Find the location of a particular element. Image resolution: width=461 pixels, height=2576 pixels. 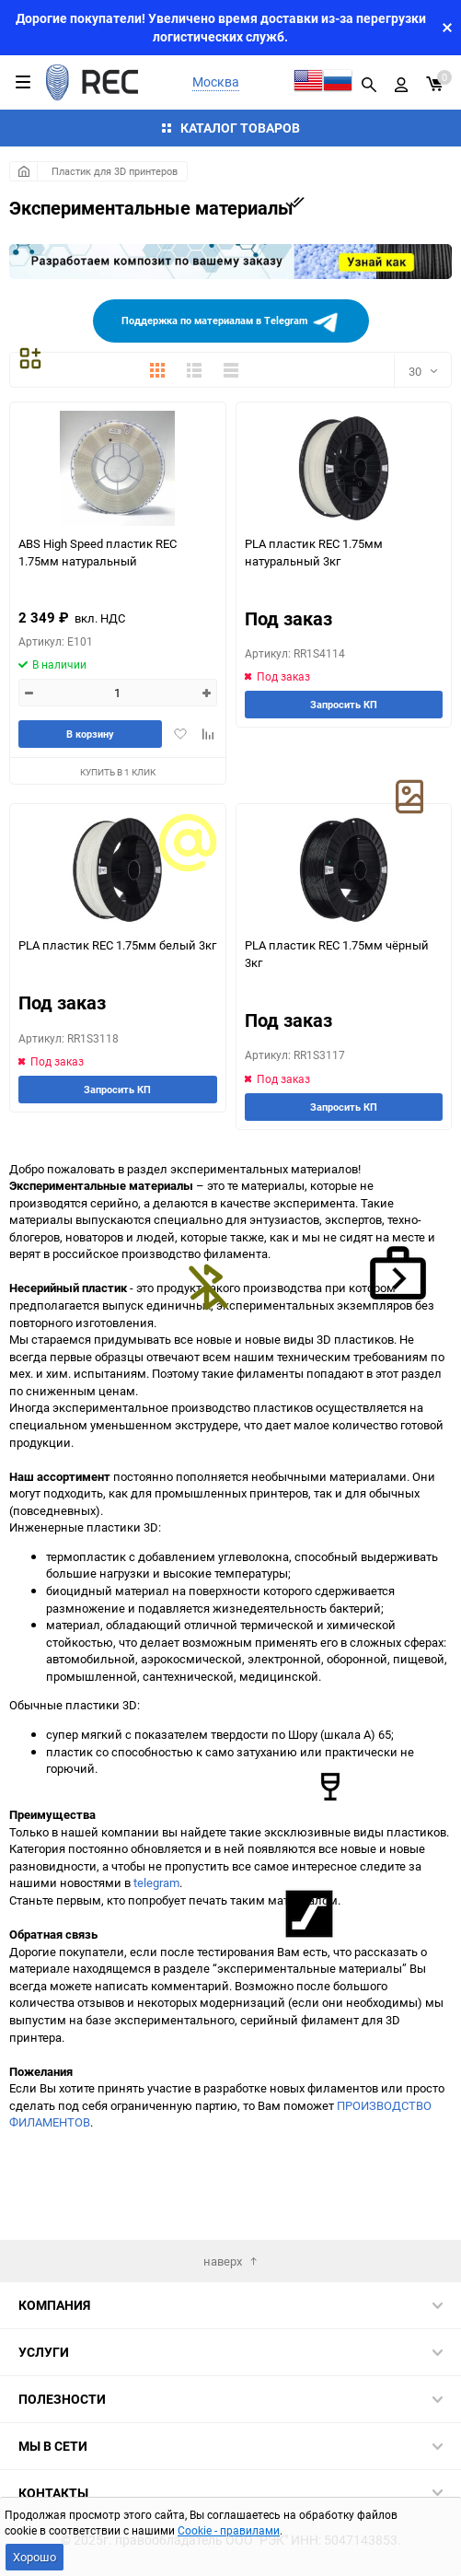

view photo album or image gallery is located at coordinates (409, 797).